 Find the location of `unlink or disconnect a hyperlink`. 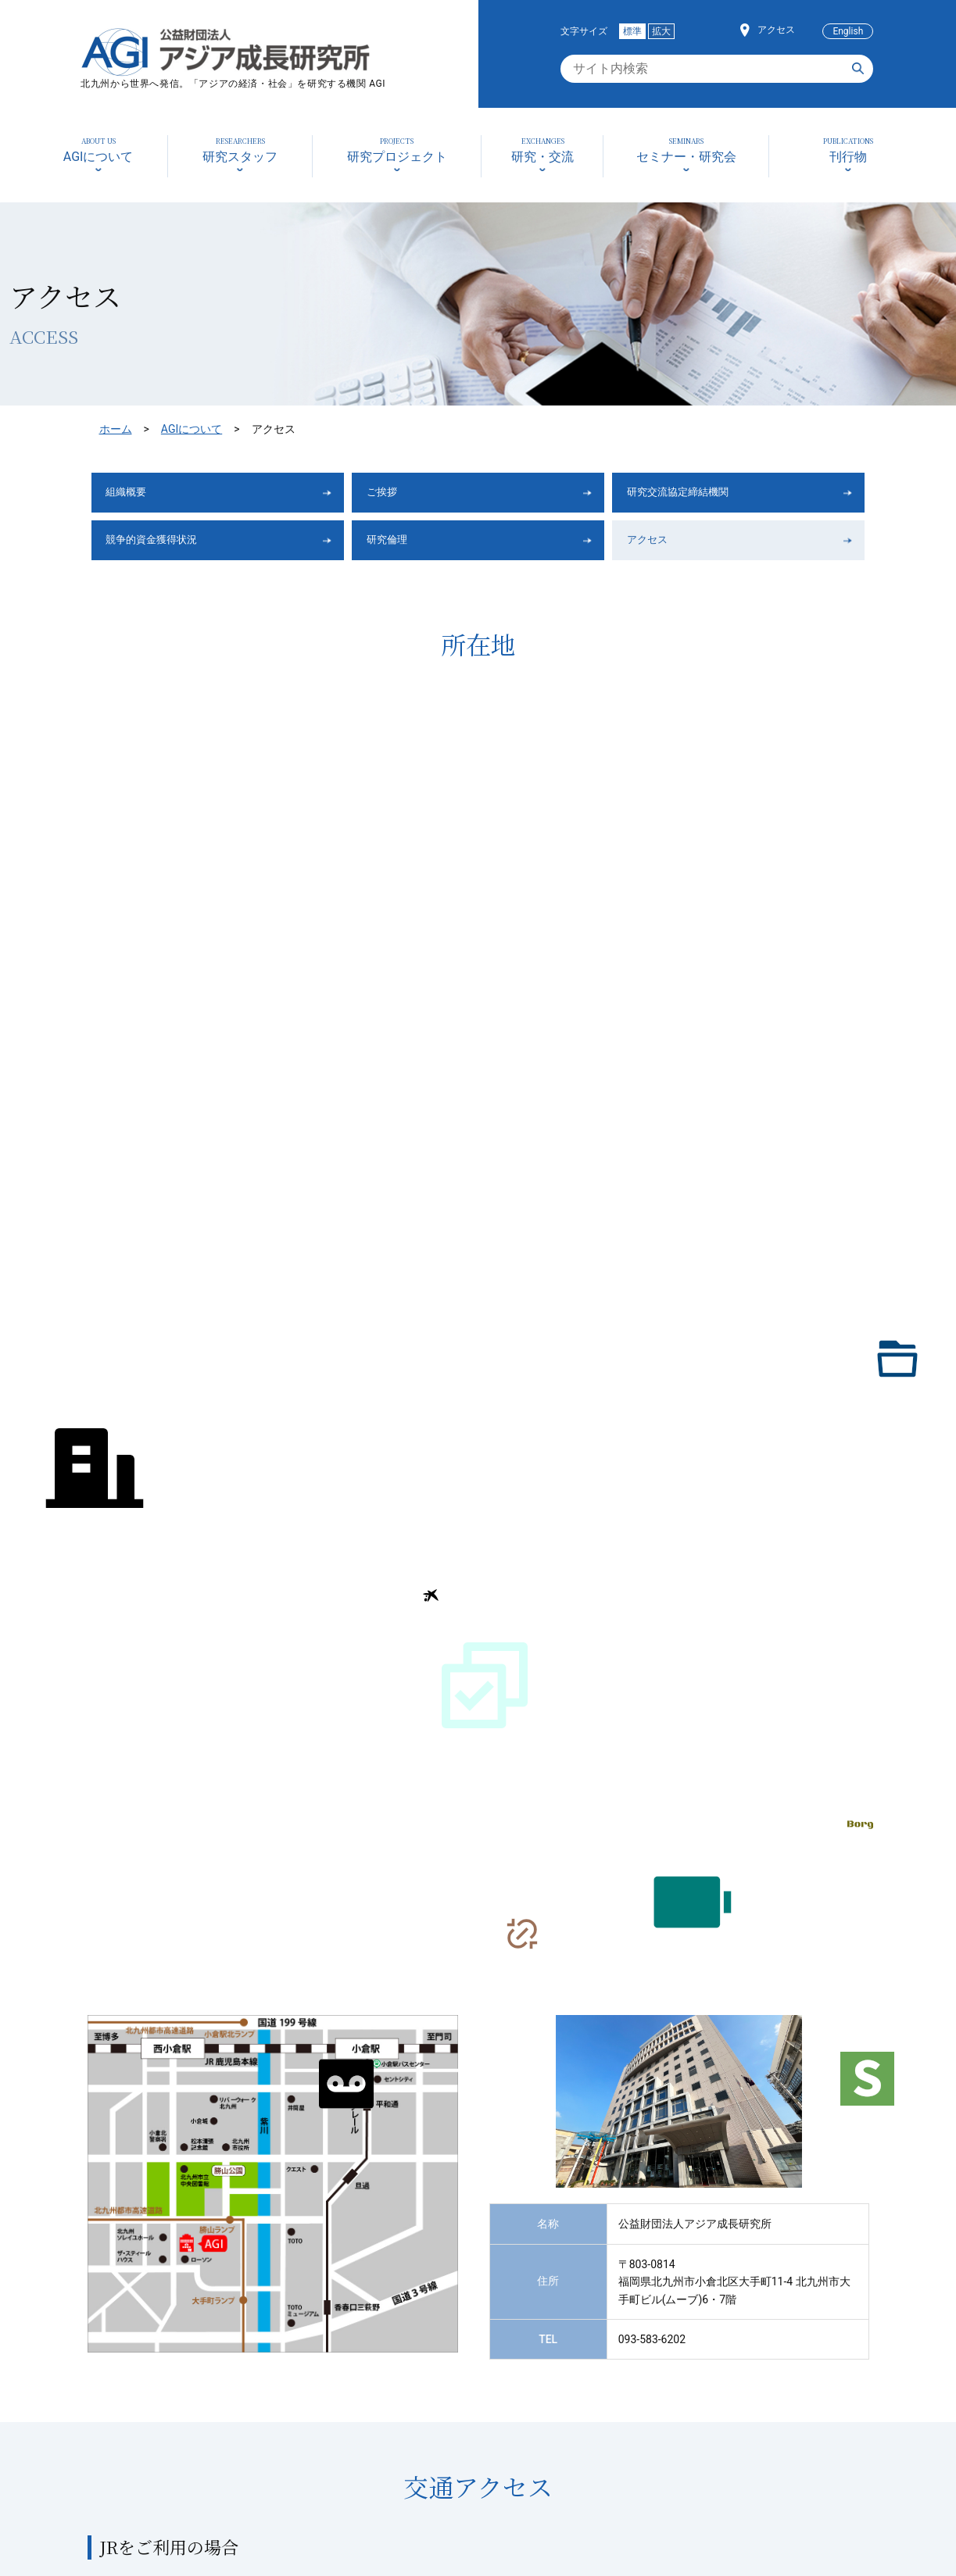

unlink or disconnect a hyperlink is located at coordinates (522, 1934).